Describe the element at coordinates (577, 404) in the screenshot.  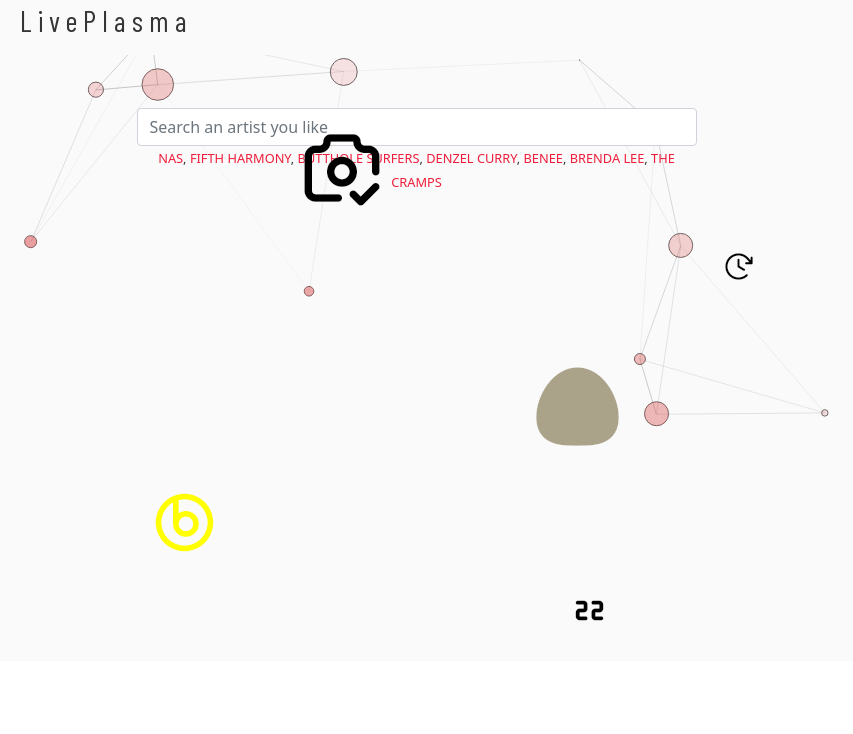
I see `decorative blob shape element` at that location.